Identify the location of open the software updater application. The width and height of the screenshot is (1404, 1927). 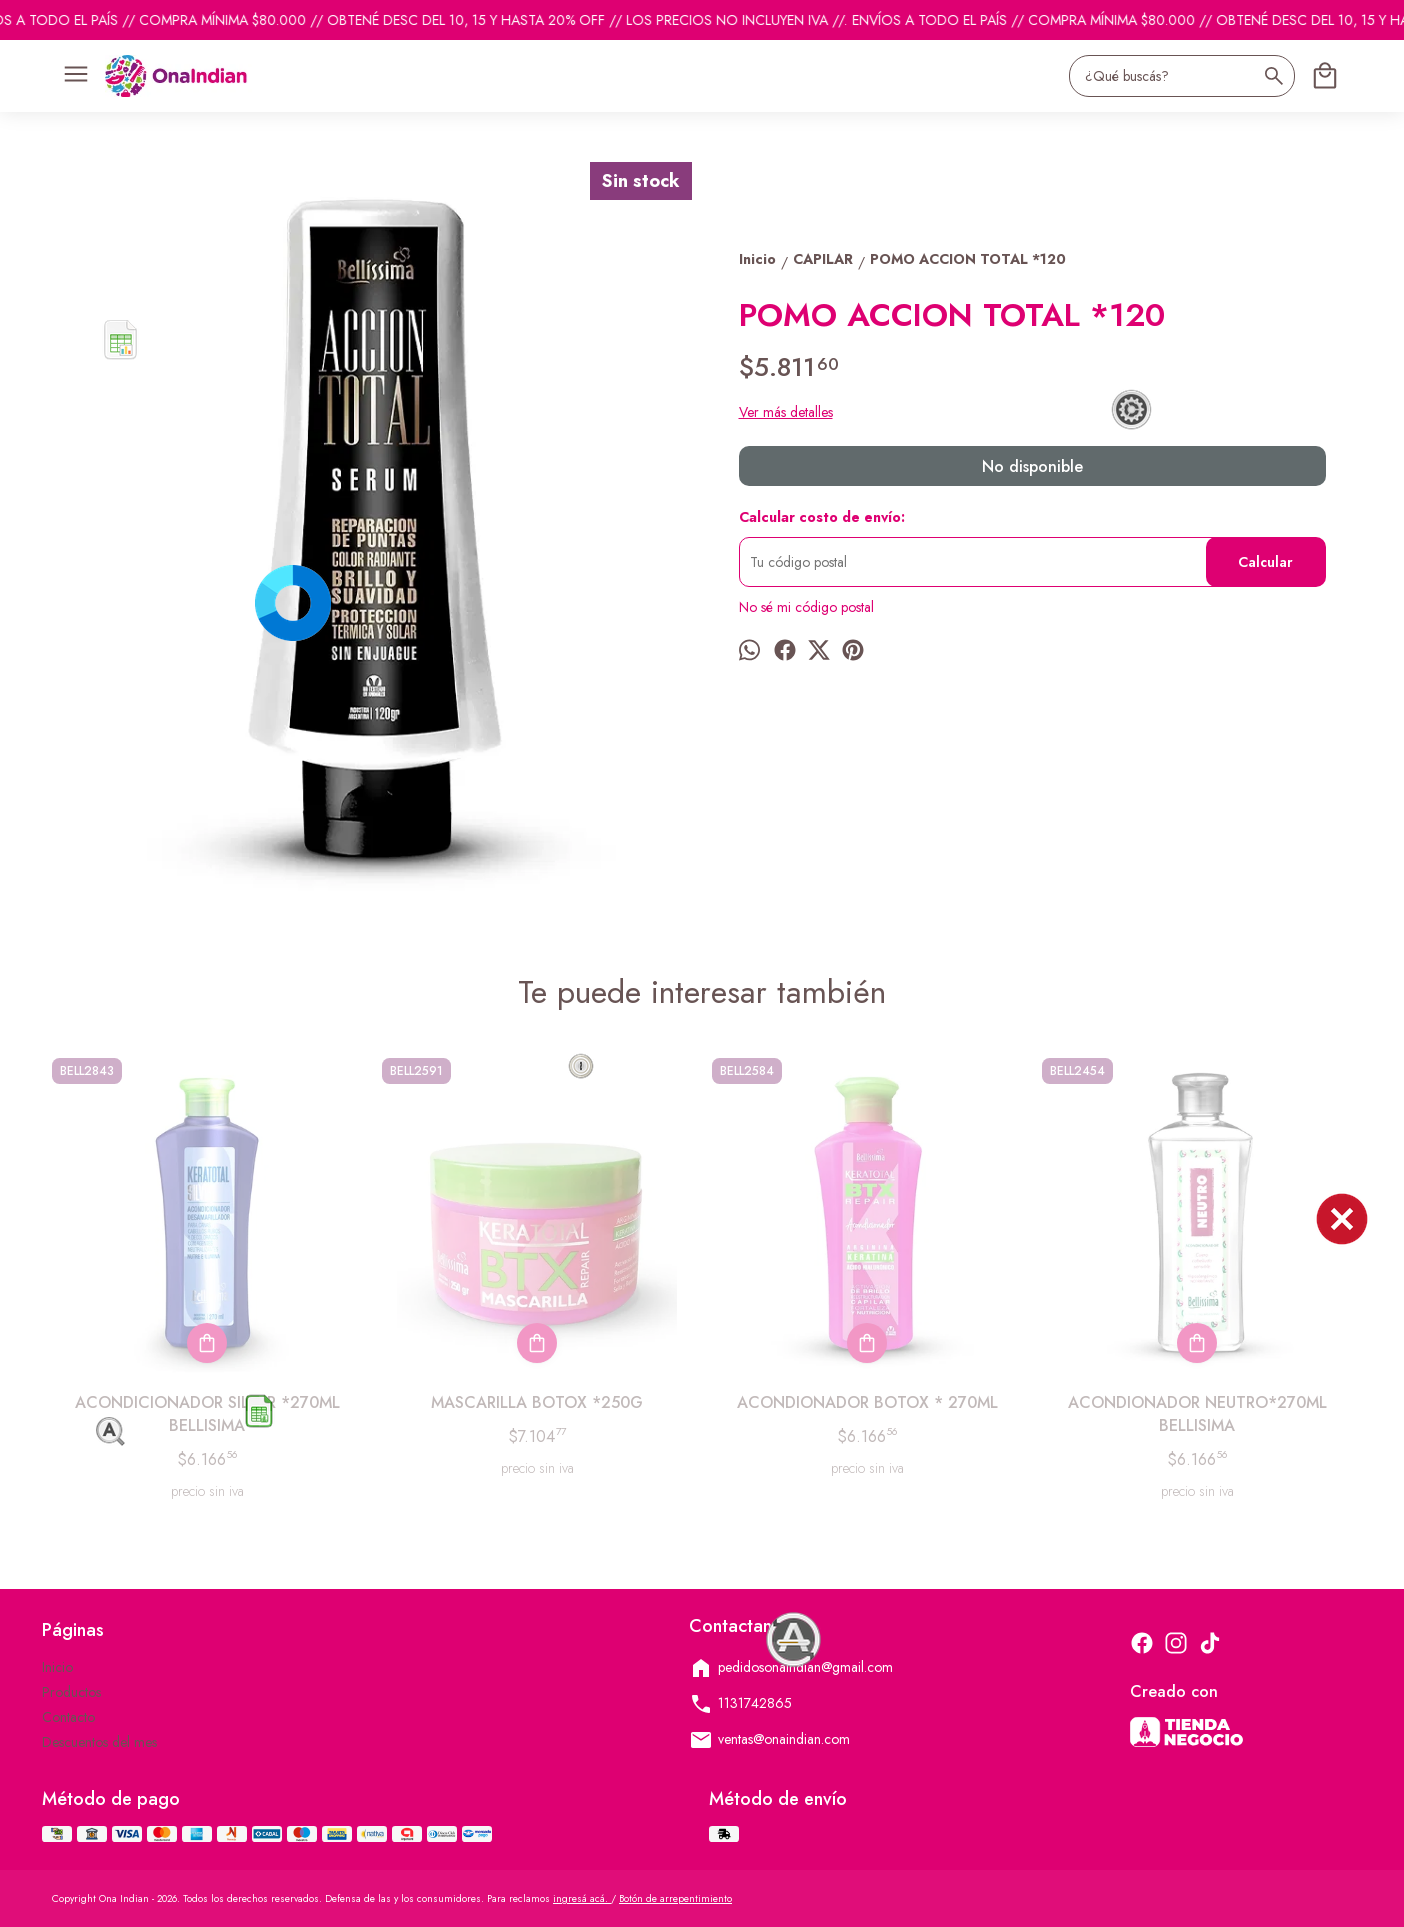
(793, 1639).